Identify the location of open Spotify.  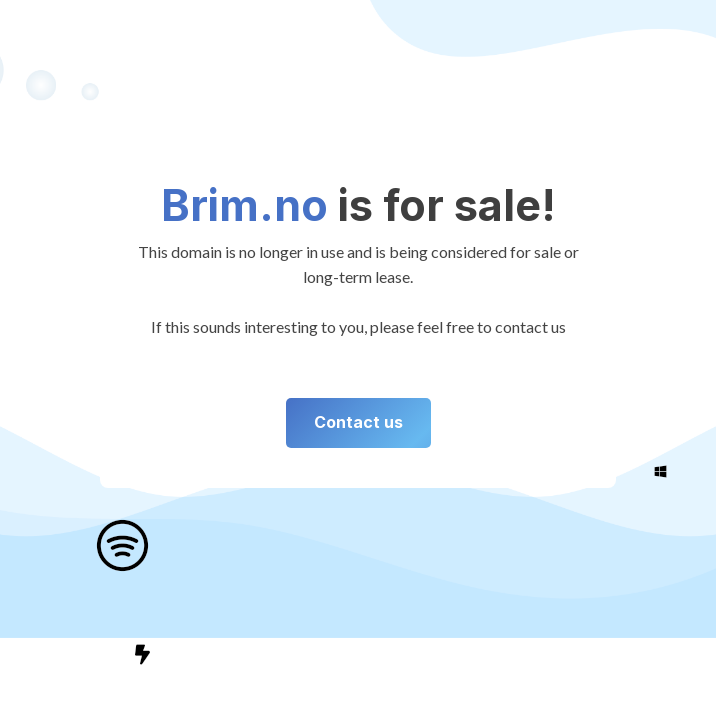
(122, 545).